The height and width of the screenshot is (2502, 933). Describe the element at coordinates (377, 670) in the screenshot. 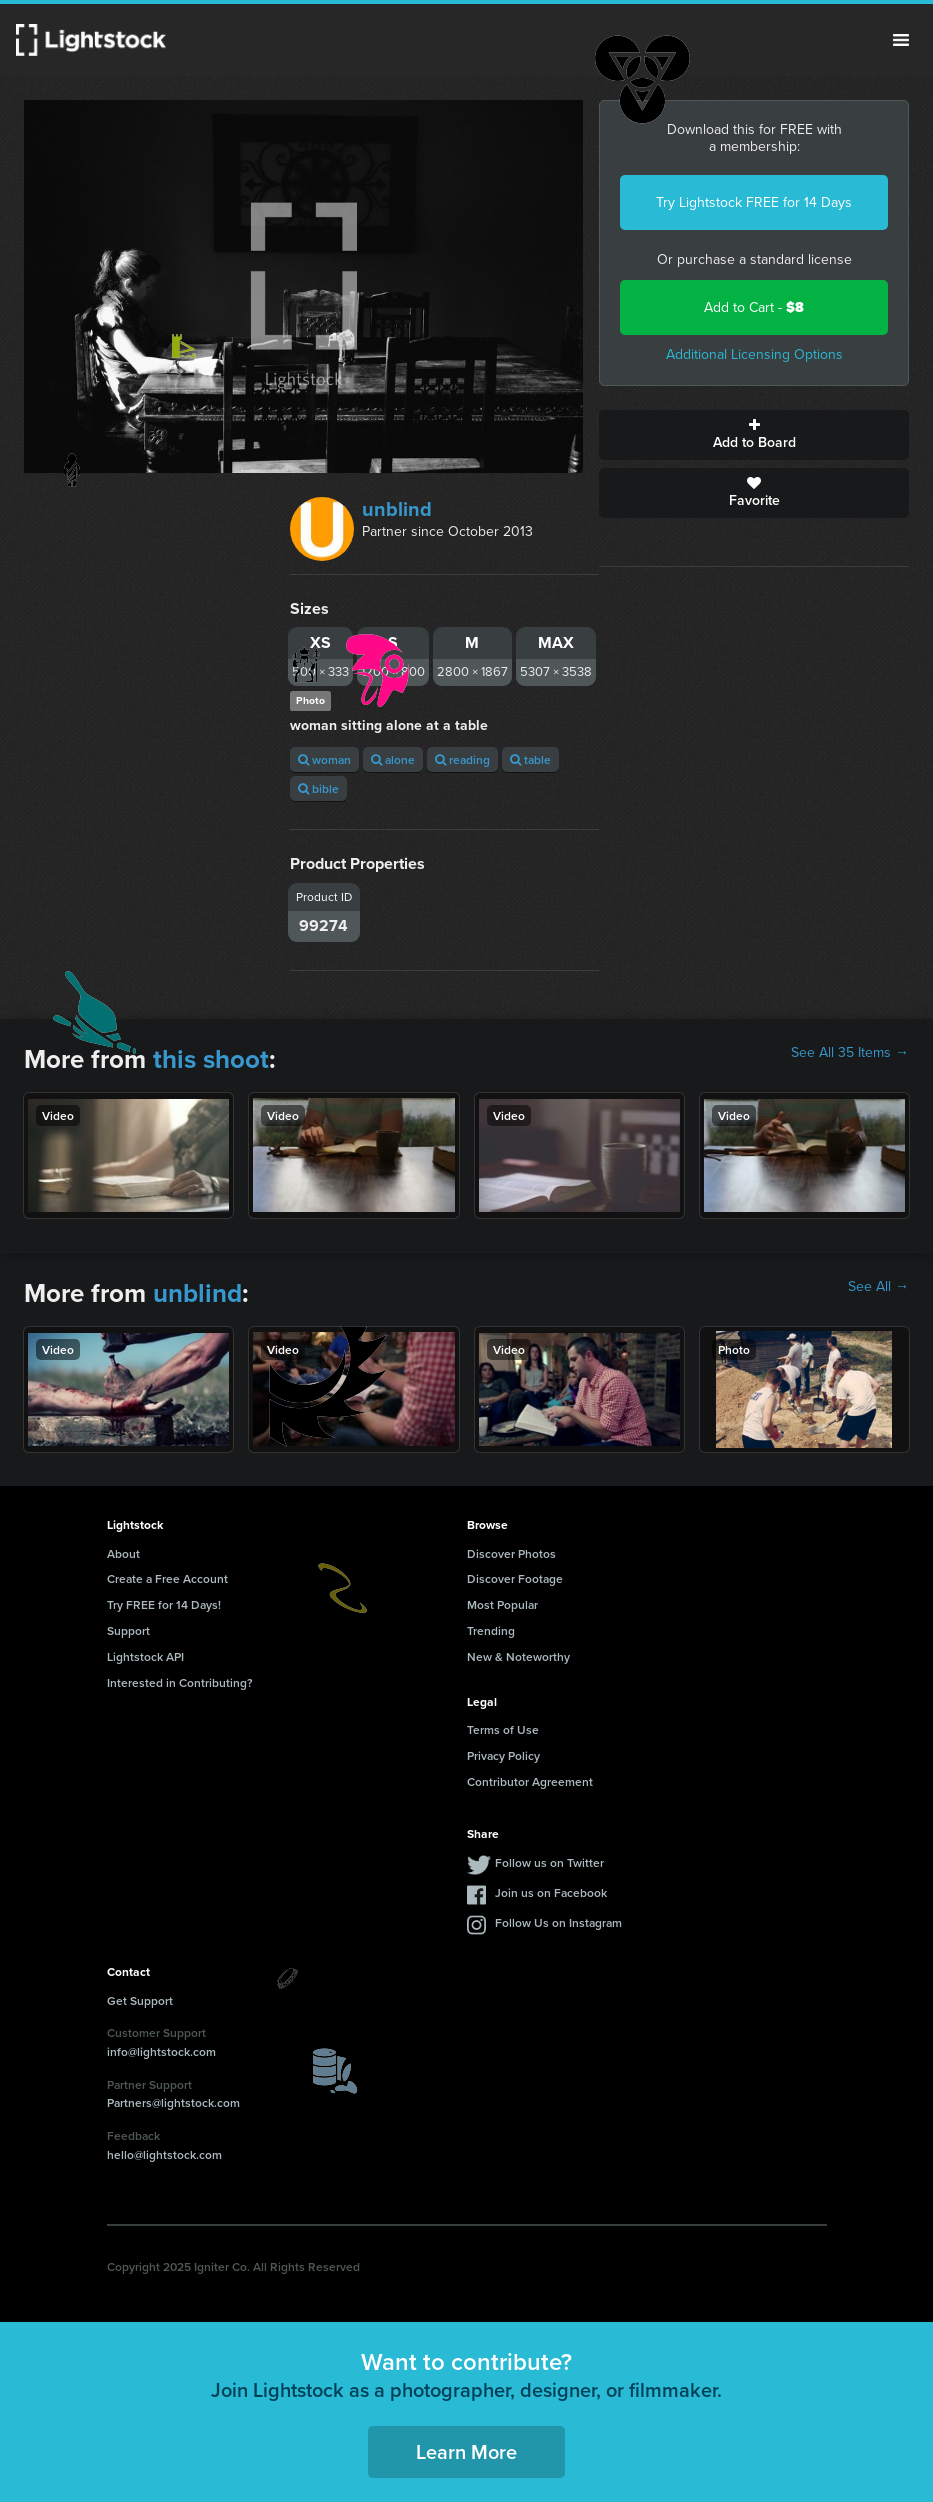

I see `select the phrygian cap headgear item` at that location.